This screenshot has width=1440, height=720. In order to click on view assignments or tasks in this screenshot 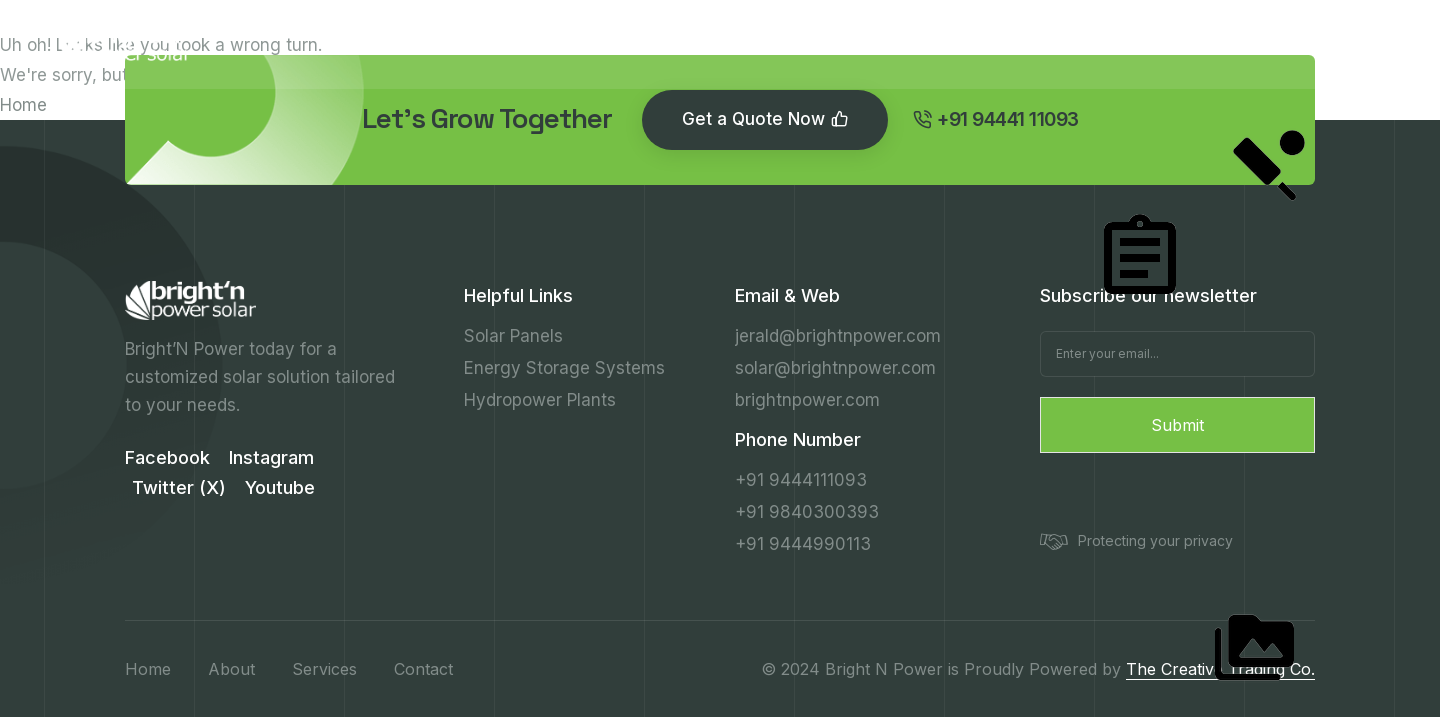, I will do `click(1140, 258)`.